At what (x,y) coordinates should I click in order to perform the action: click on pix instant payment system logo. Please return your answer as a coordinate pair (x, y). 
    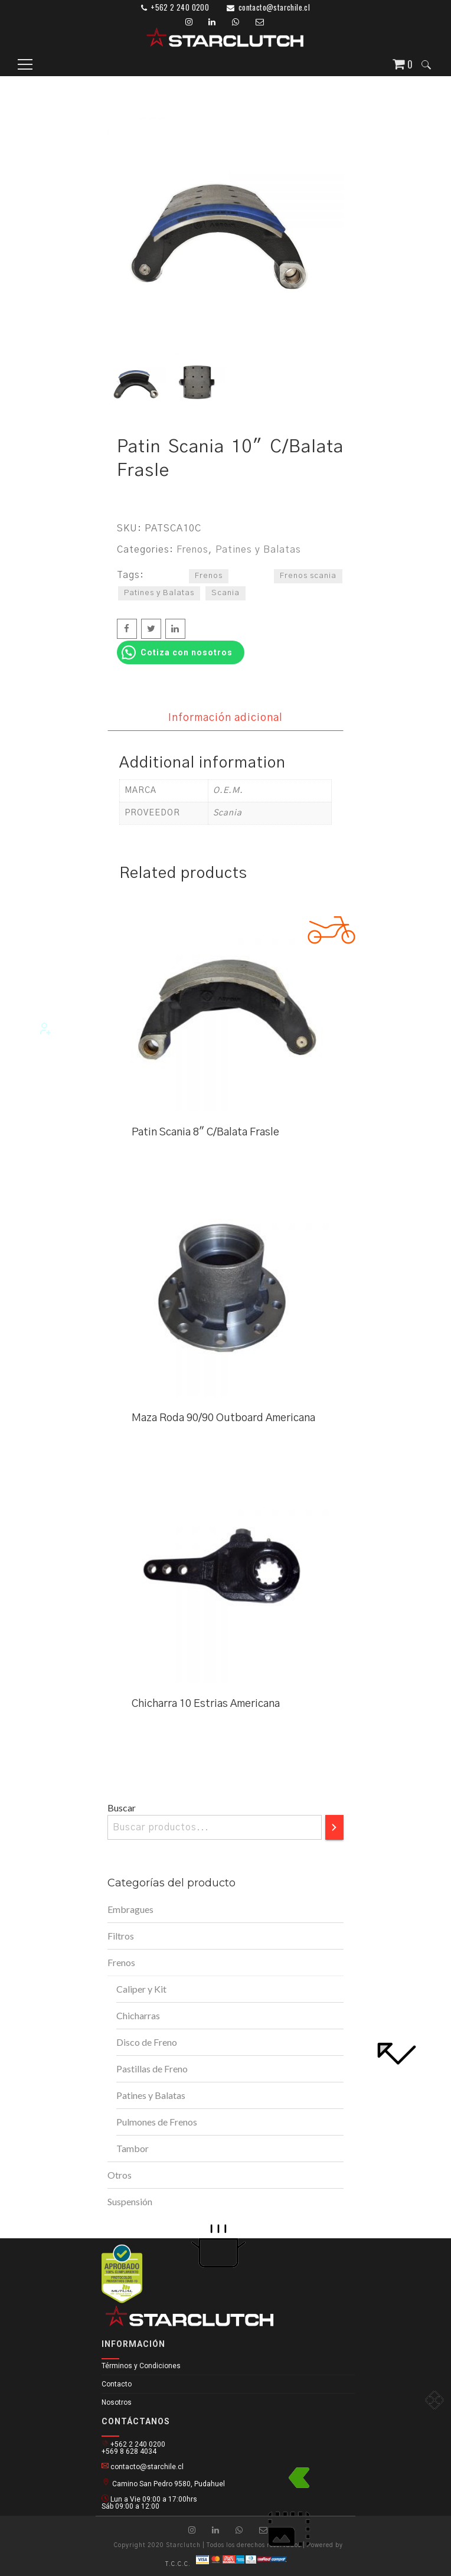
    Looking at the image, I should click on (434, 2400).